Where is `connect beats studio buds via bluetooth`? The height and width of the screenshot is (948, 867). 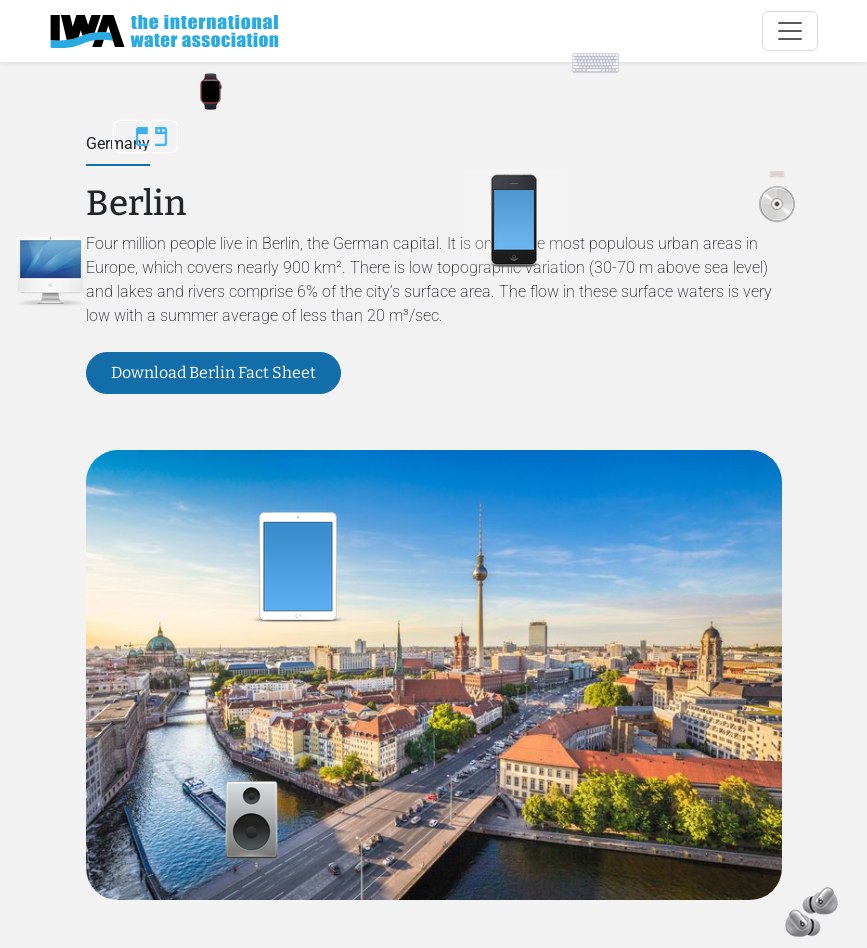
connect beats studio buds via bluetooth is located at coordinates (811, 912).